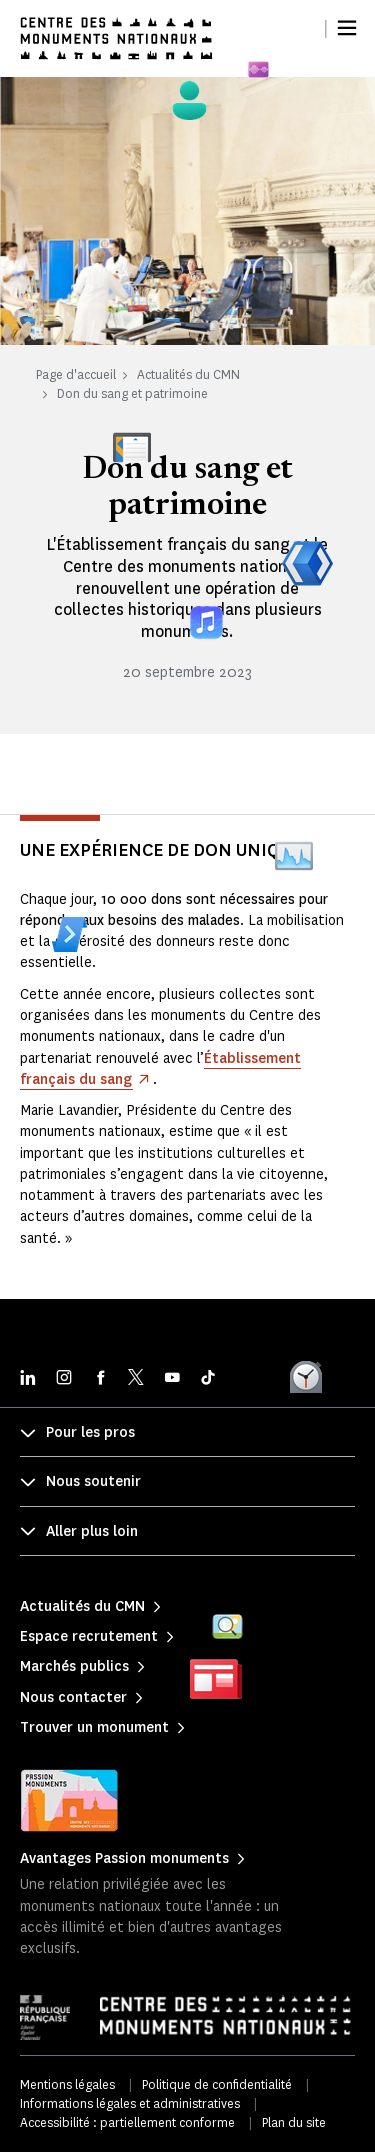  I want to click on open audacity audio editor, so click(206, 622).